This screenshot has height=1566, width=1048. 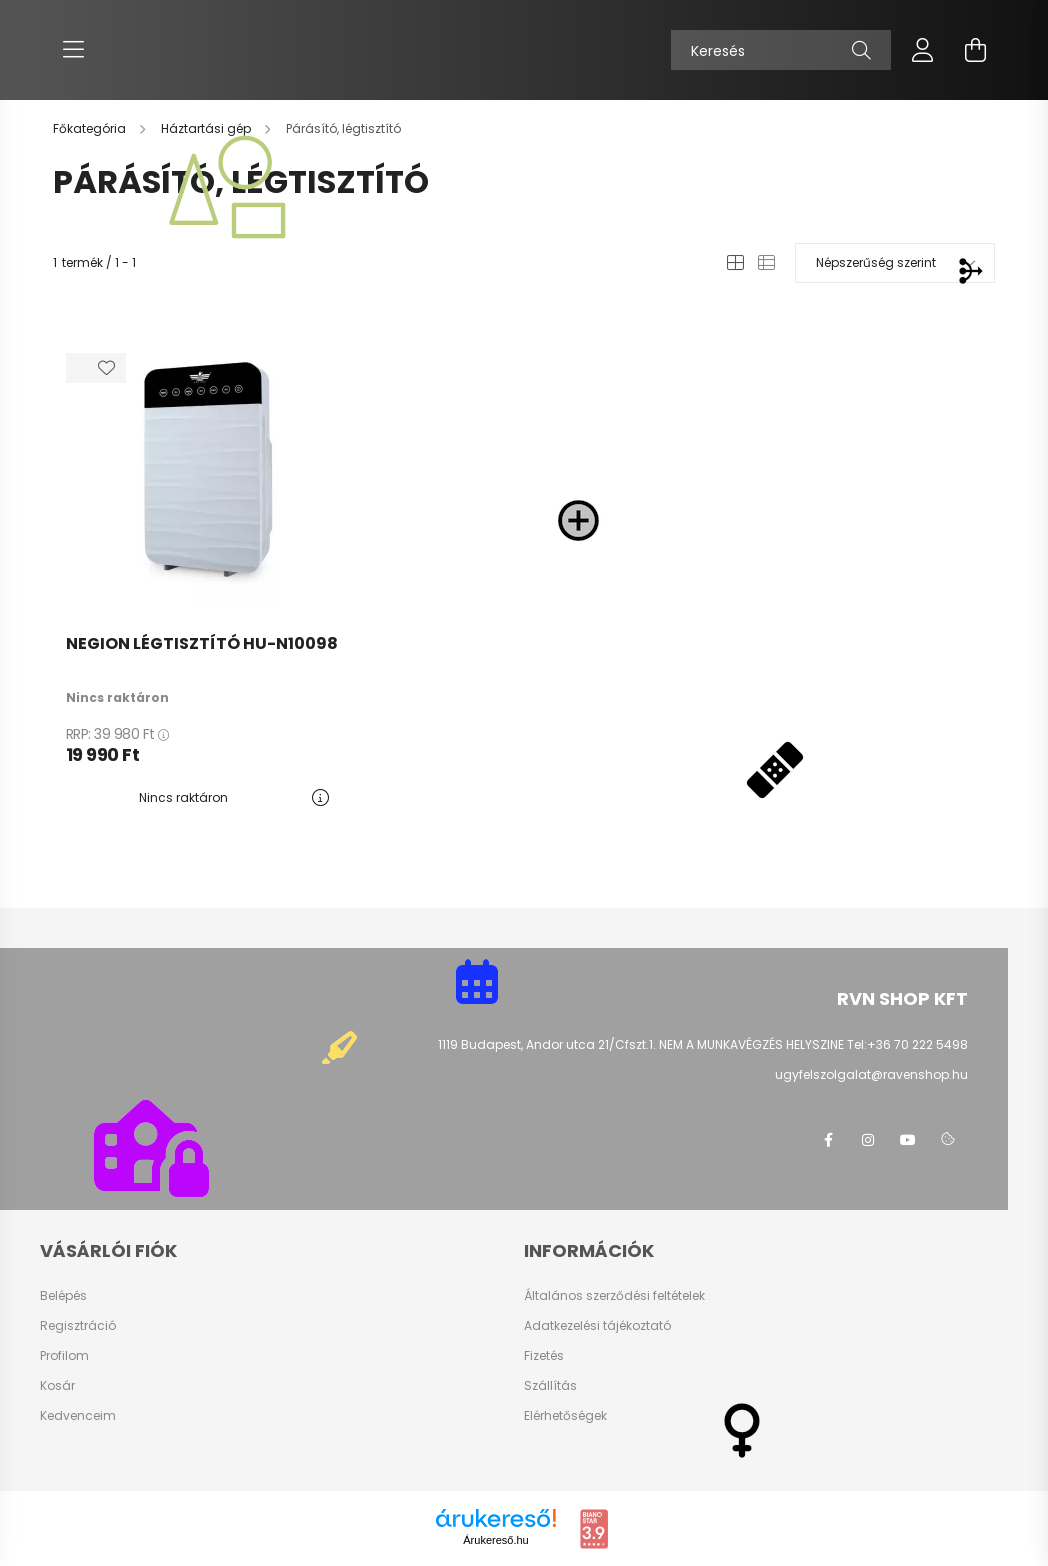 I want to click on access shape tools or drawing options, so click(x=229, y=191).